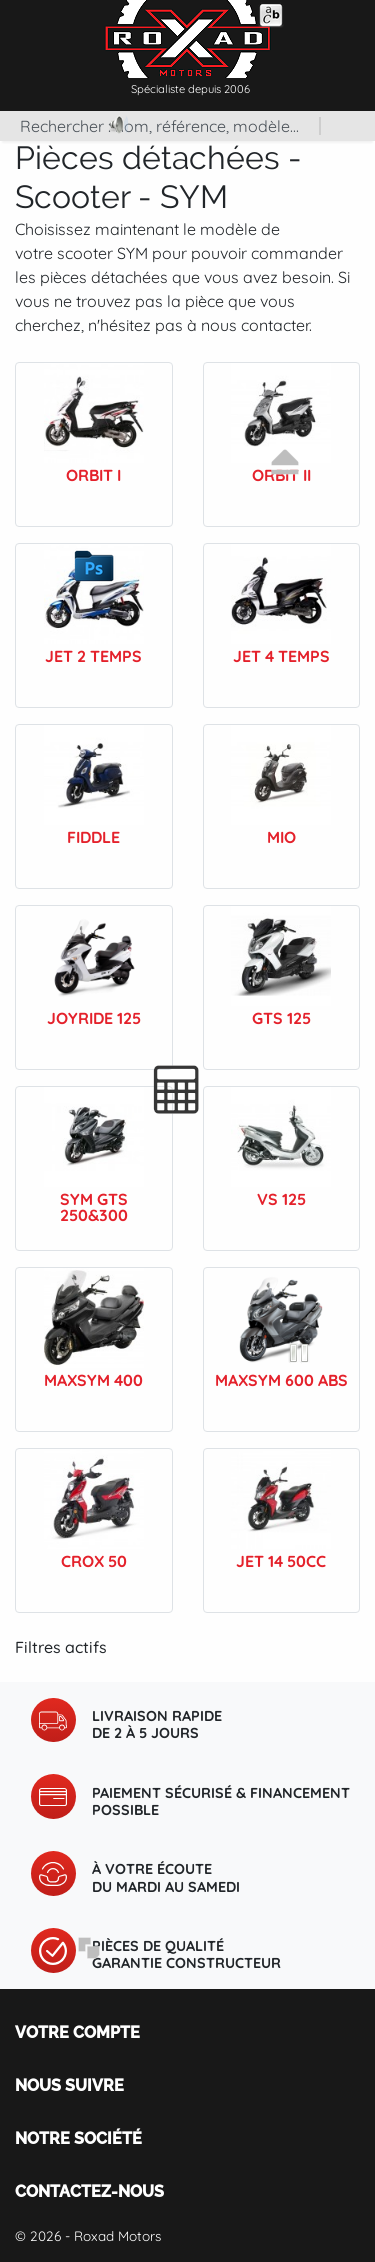  What do you see at coordinates (299, 1353) in the screenshot?
I see `pause media playback` at bounding box center [299, 1353].